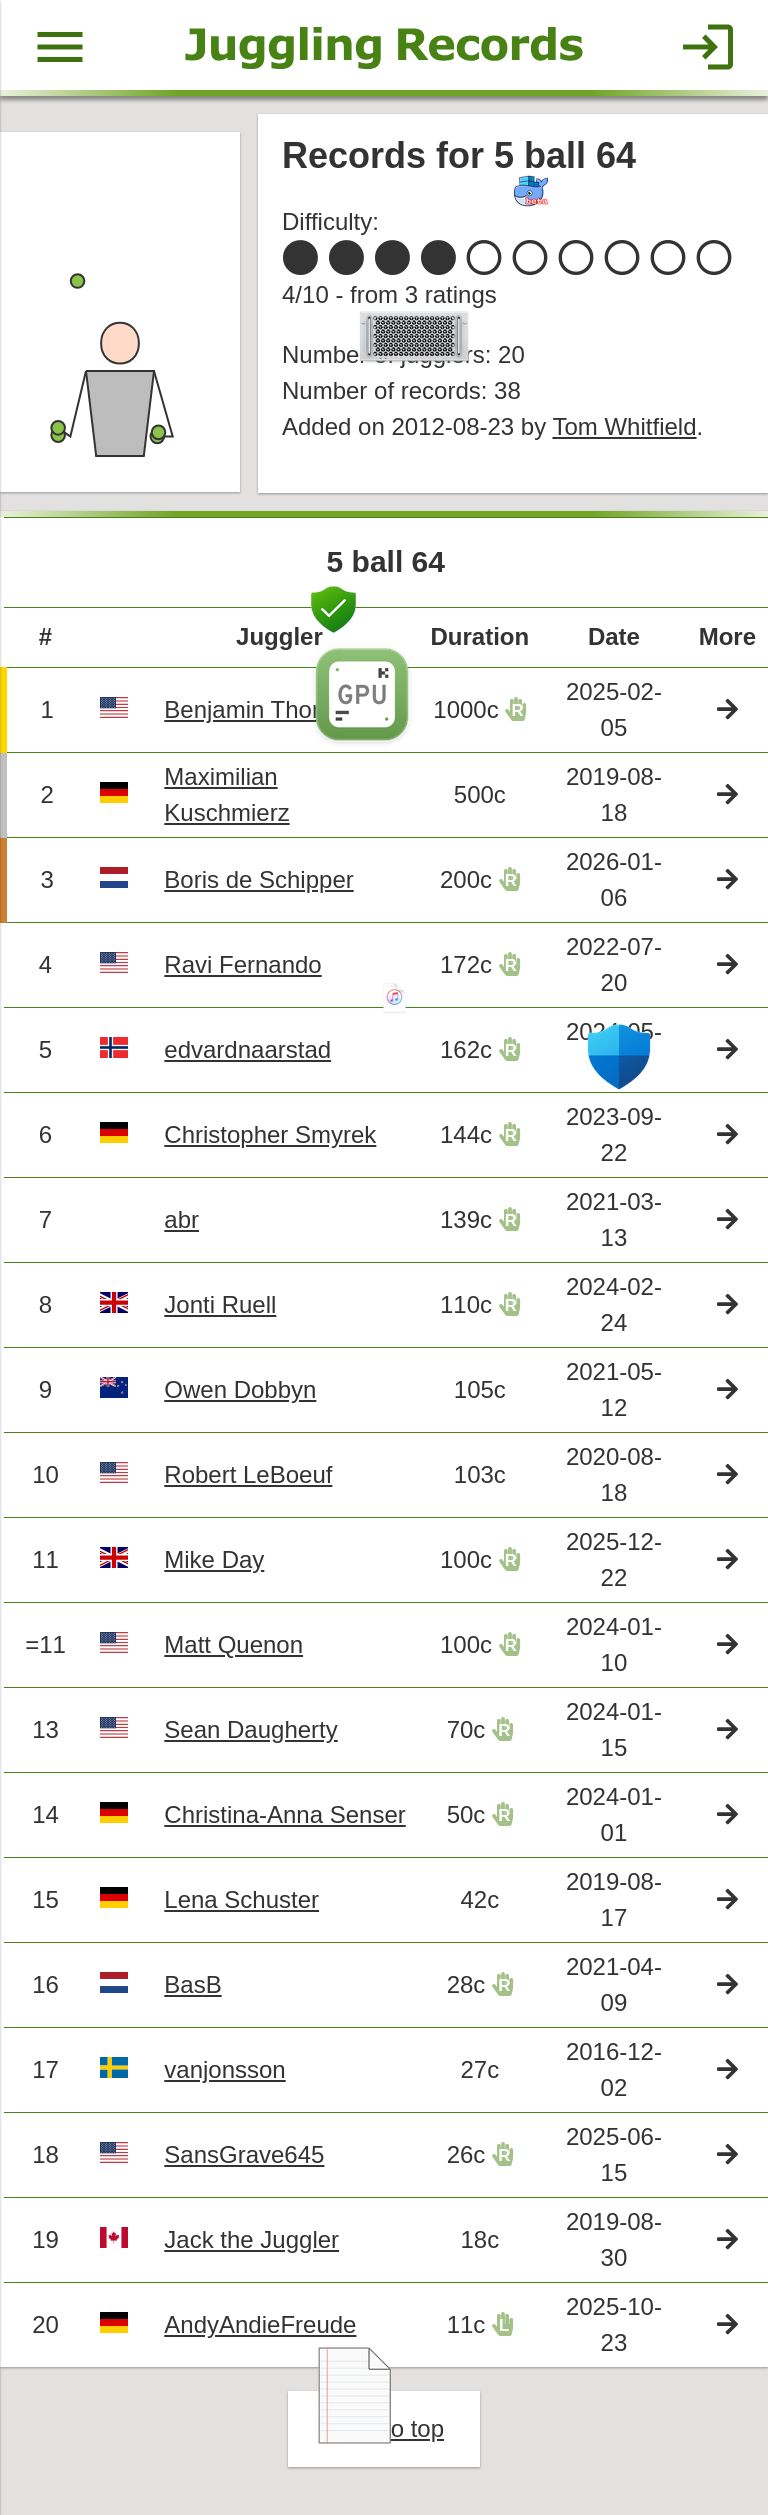 Image resolution: width=768 pixels, height=2515 pixels. I want to click on indicates a mac pro rackmount server in system preferences, so click(414, 336).